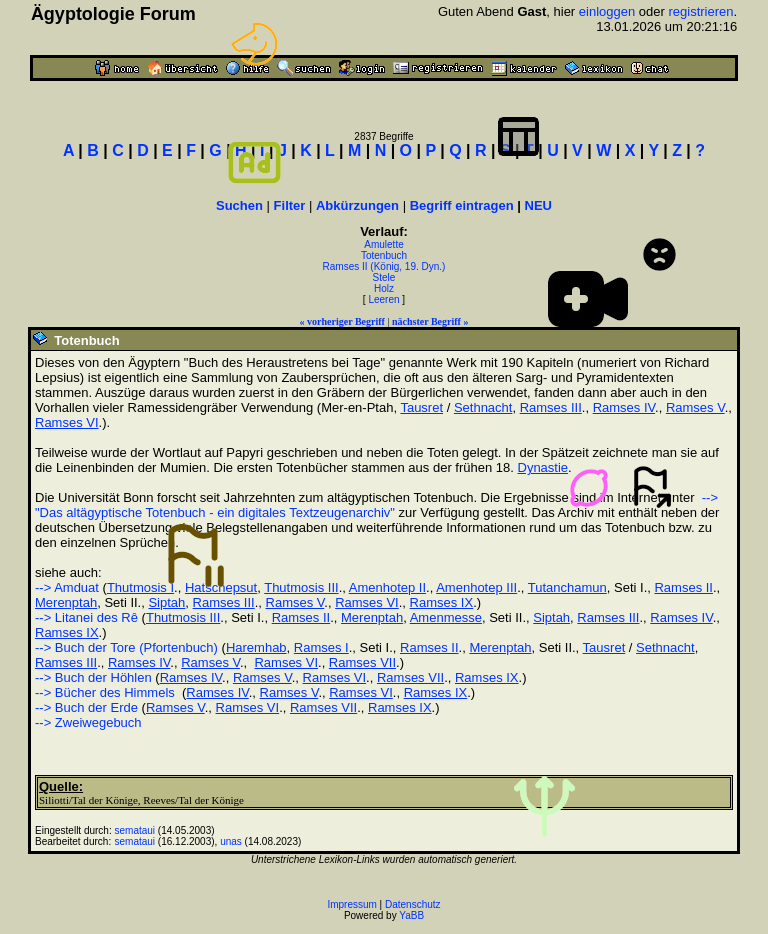  I want to click on select angry mood or emotion, so click(659, 254).